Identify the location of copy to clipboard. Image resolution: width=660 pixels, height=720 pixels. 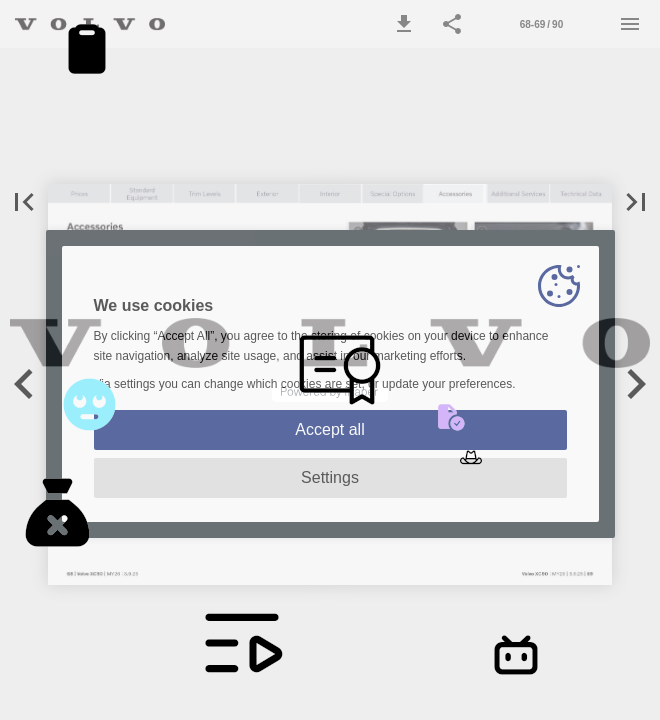
(87, 49).